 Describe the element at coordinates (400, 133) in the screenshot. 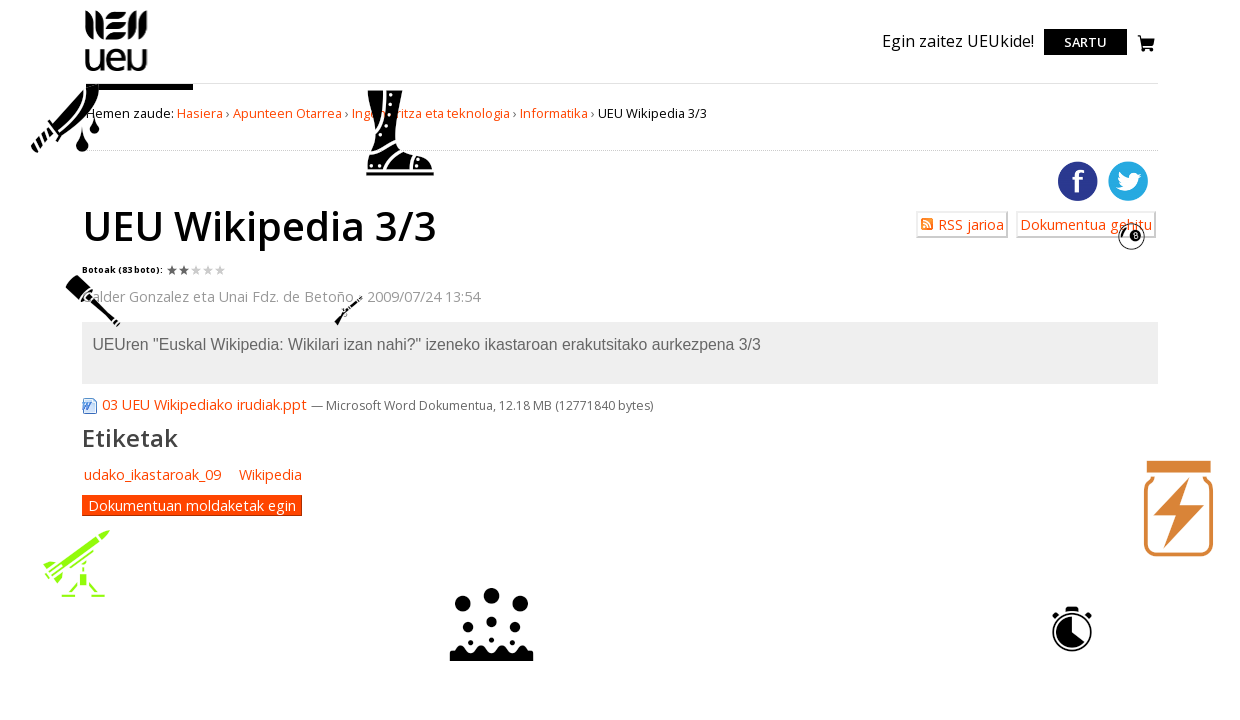

I see `equip armor boots to your character` at that location.